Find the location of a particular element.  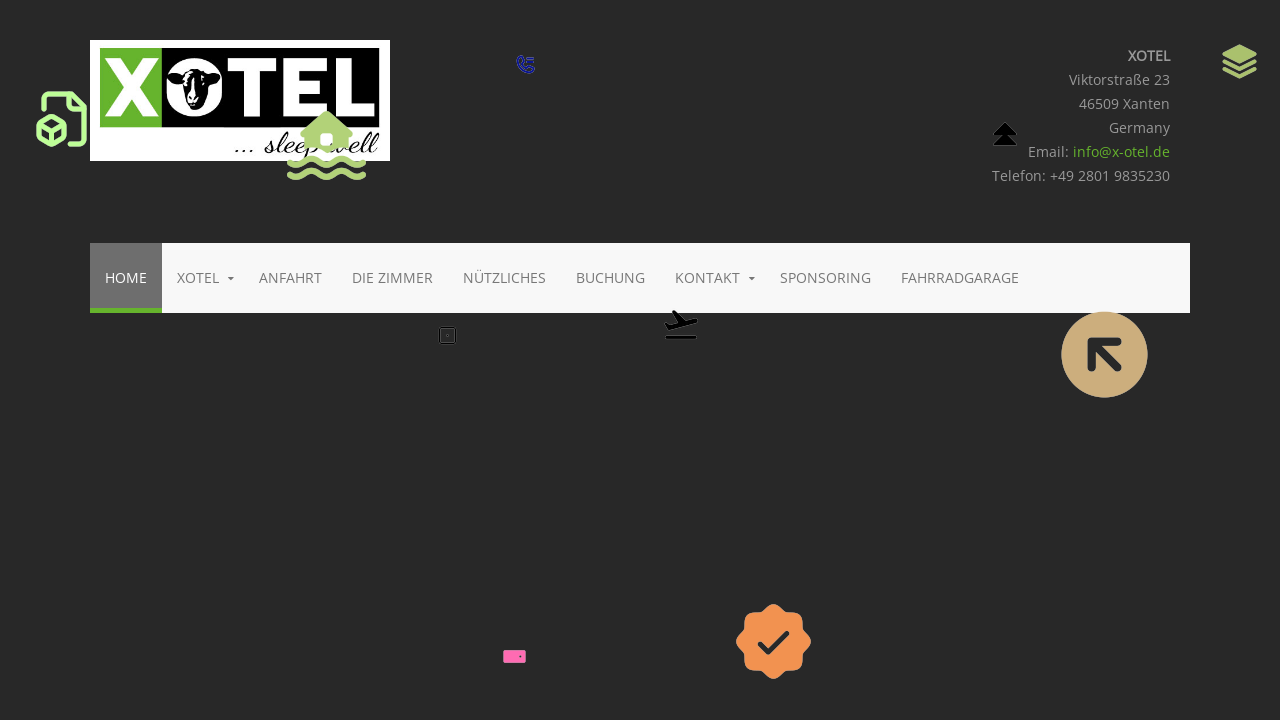

navigate back to previous screen is located at coordinates (1104, 354).